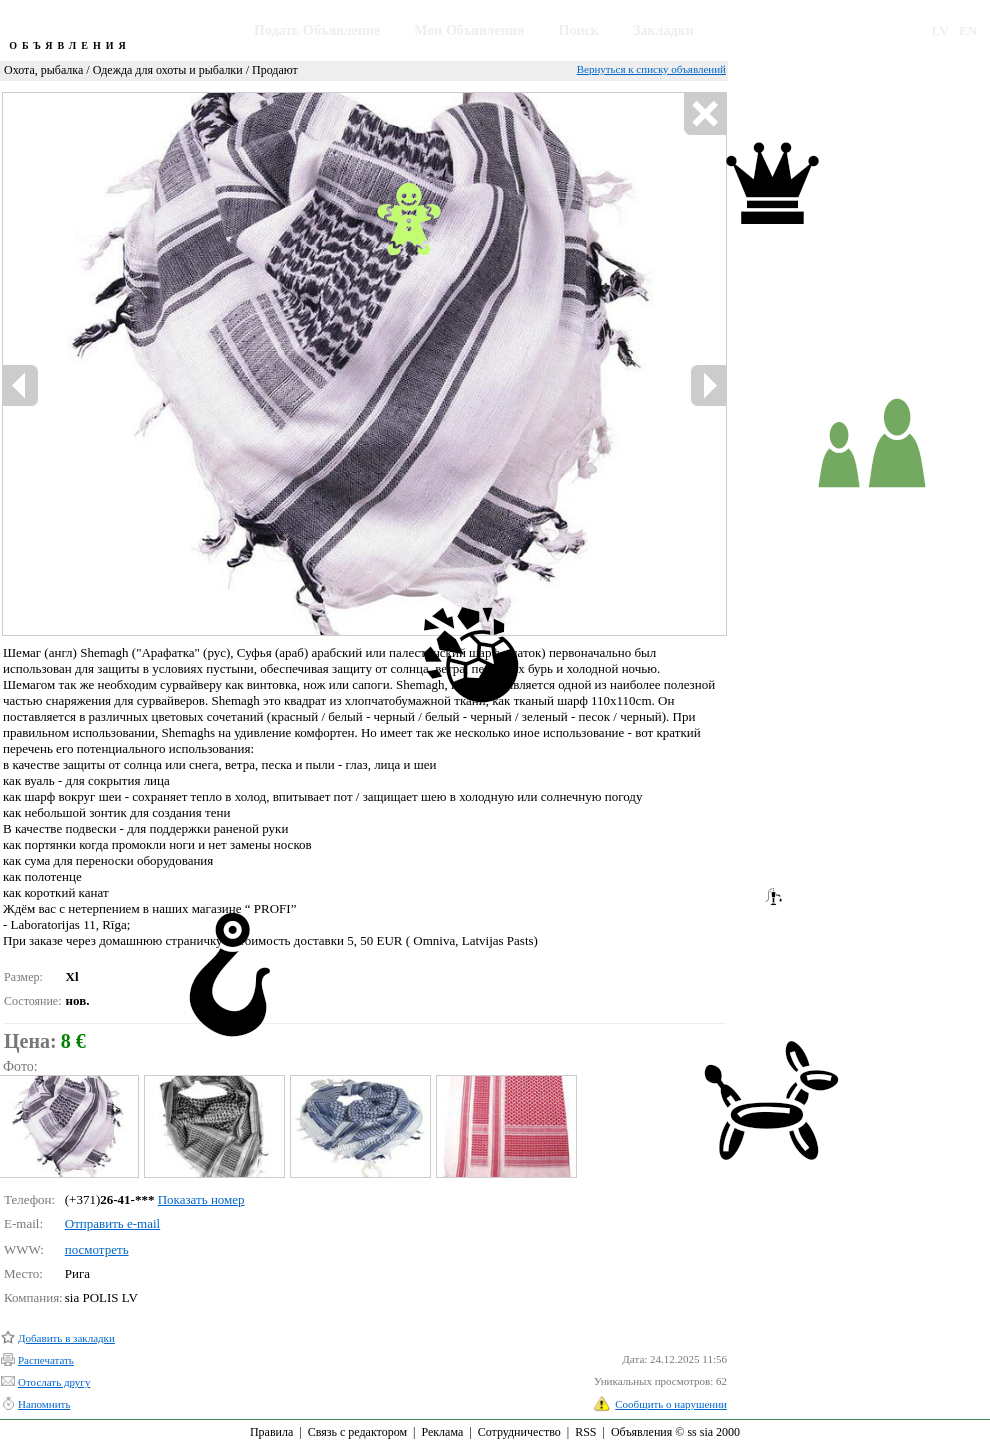 The height and width of the screenshot is (1445, 990). Describe the element at coordinates (230, 975) in the screenshot. I see `fishing or hook-related game mechanic` at that location.